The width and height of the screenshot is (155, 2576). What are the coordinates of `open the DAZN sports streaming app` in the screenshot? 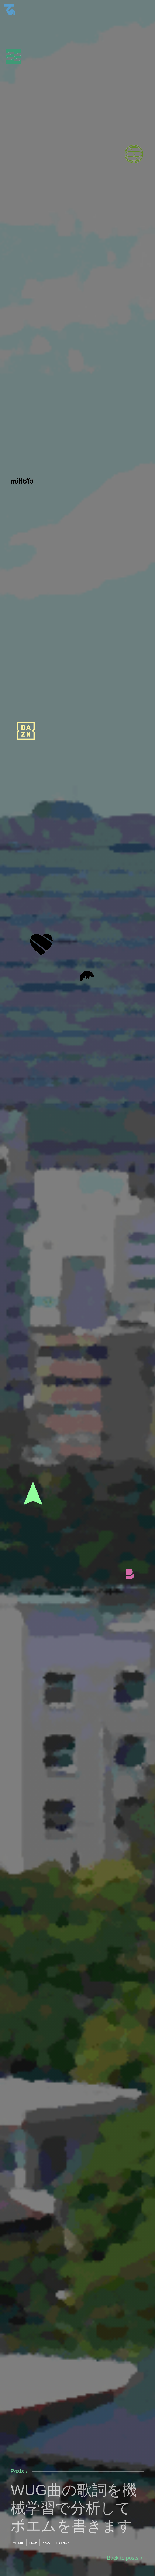 It's located at (26, 731).